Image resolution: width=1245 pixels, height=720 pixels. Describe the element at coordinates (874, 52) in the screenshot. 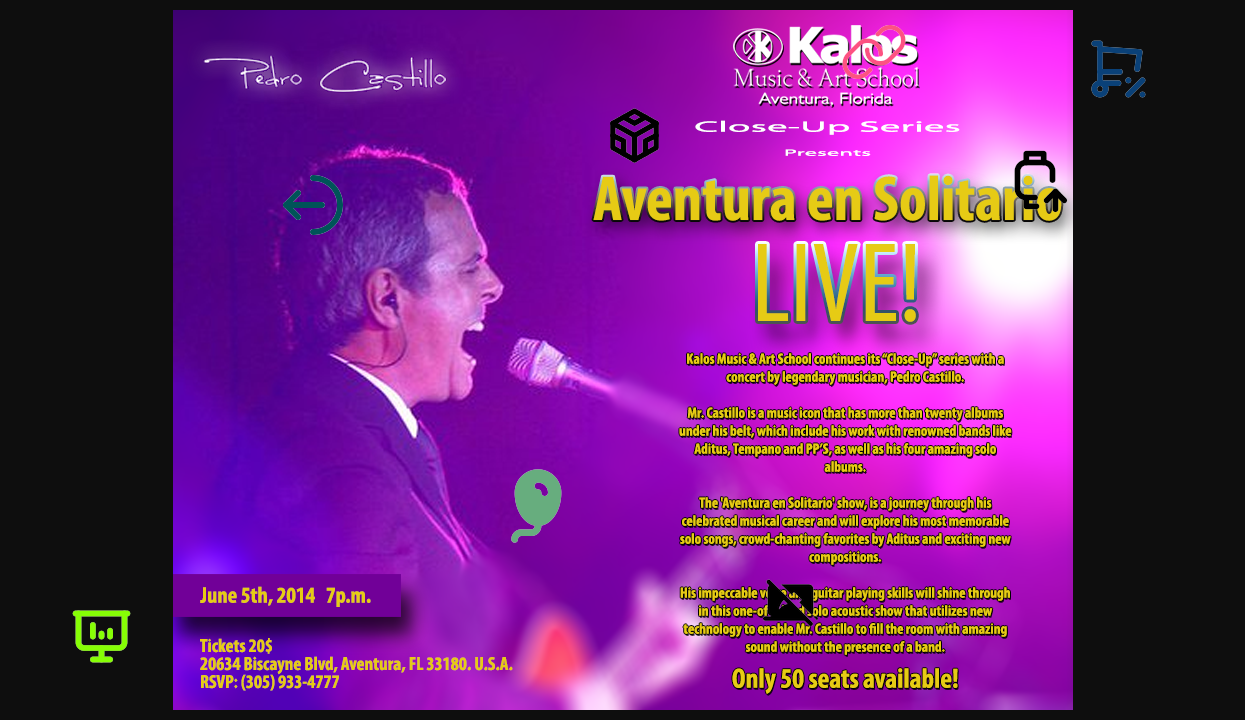

I see `copy or share a link` at that location.